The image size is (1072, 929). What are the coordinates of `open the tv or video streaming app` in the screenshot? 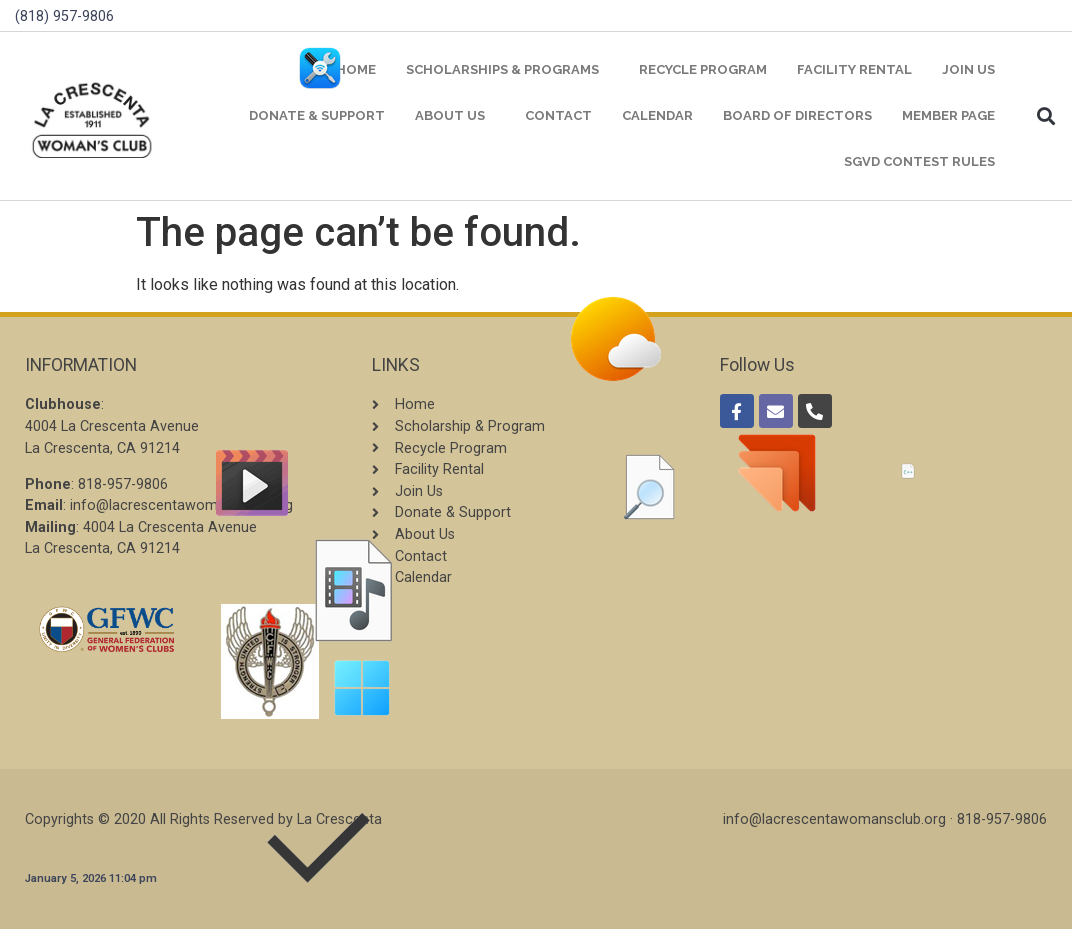 It's located at (252, 483).